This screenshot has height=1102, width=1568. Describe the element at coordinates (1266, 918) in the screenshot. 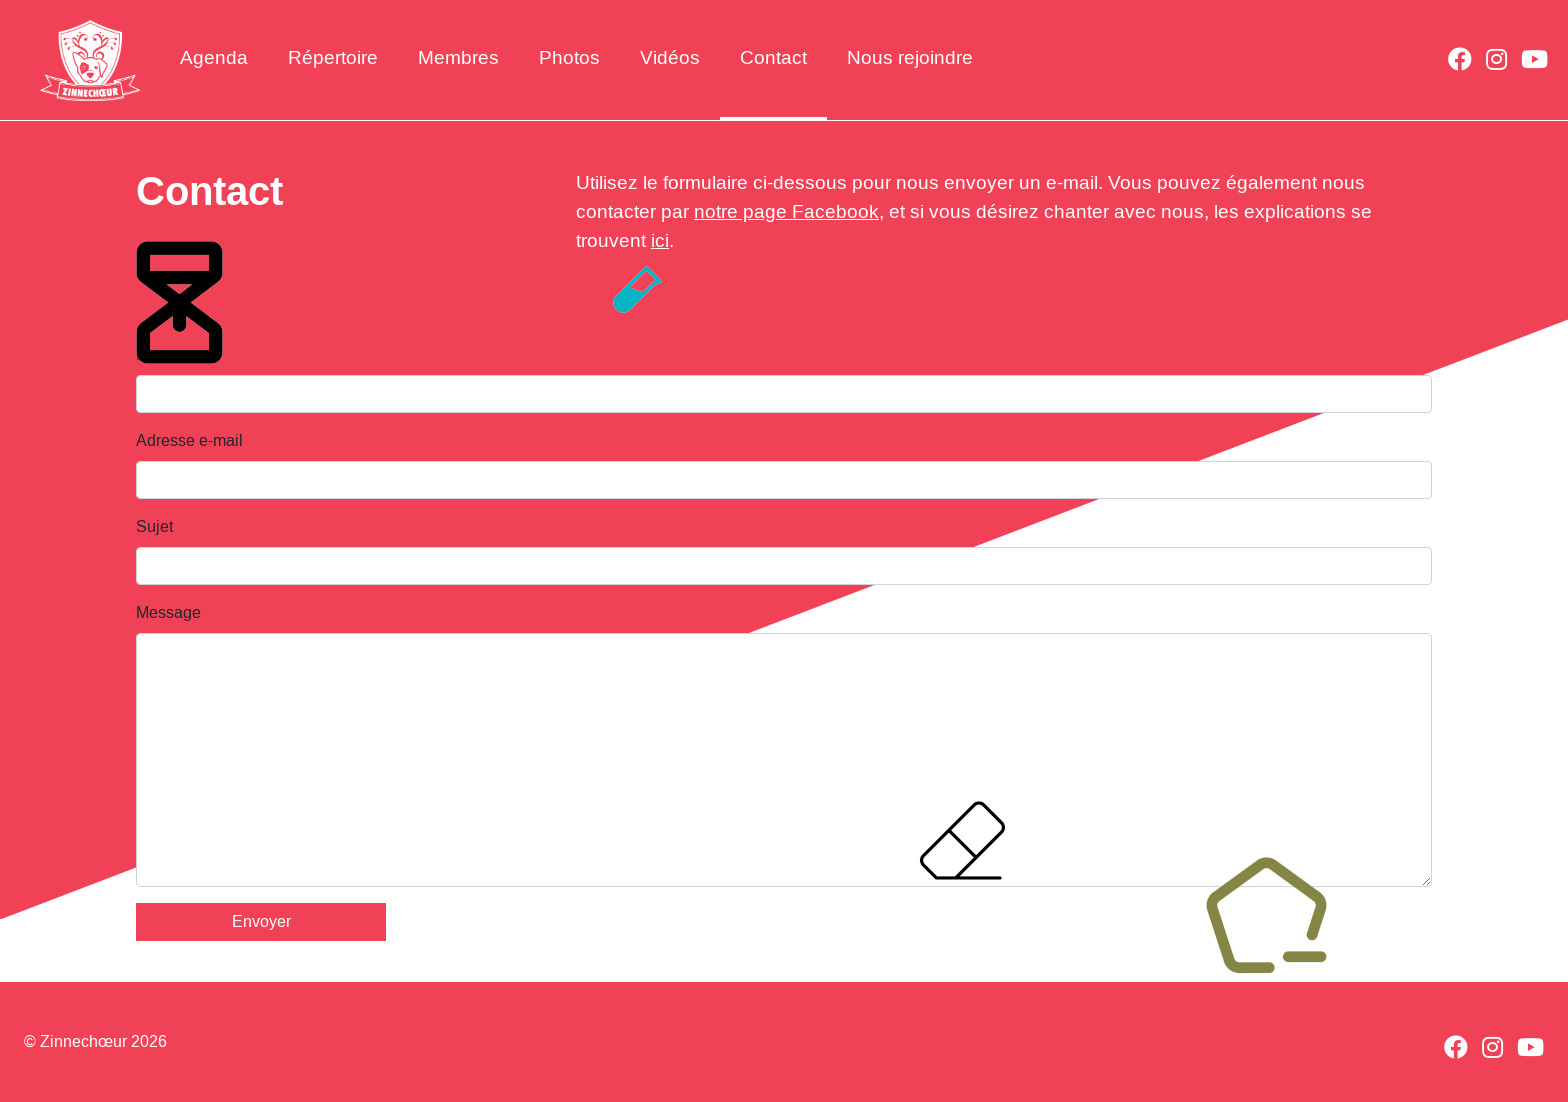

I see `remove a selected shape` at that location.